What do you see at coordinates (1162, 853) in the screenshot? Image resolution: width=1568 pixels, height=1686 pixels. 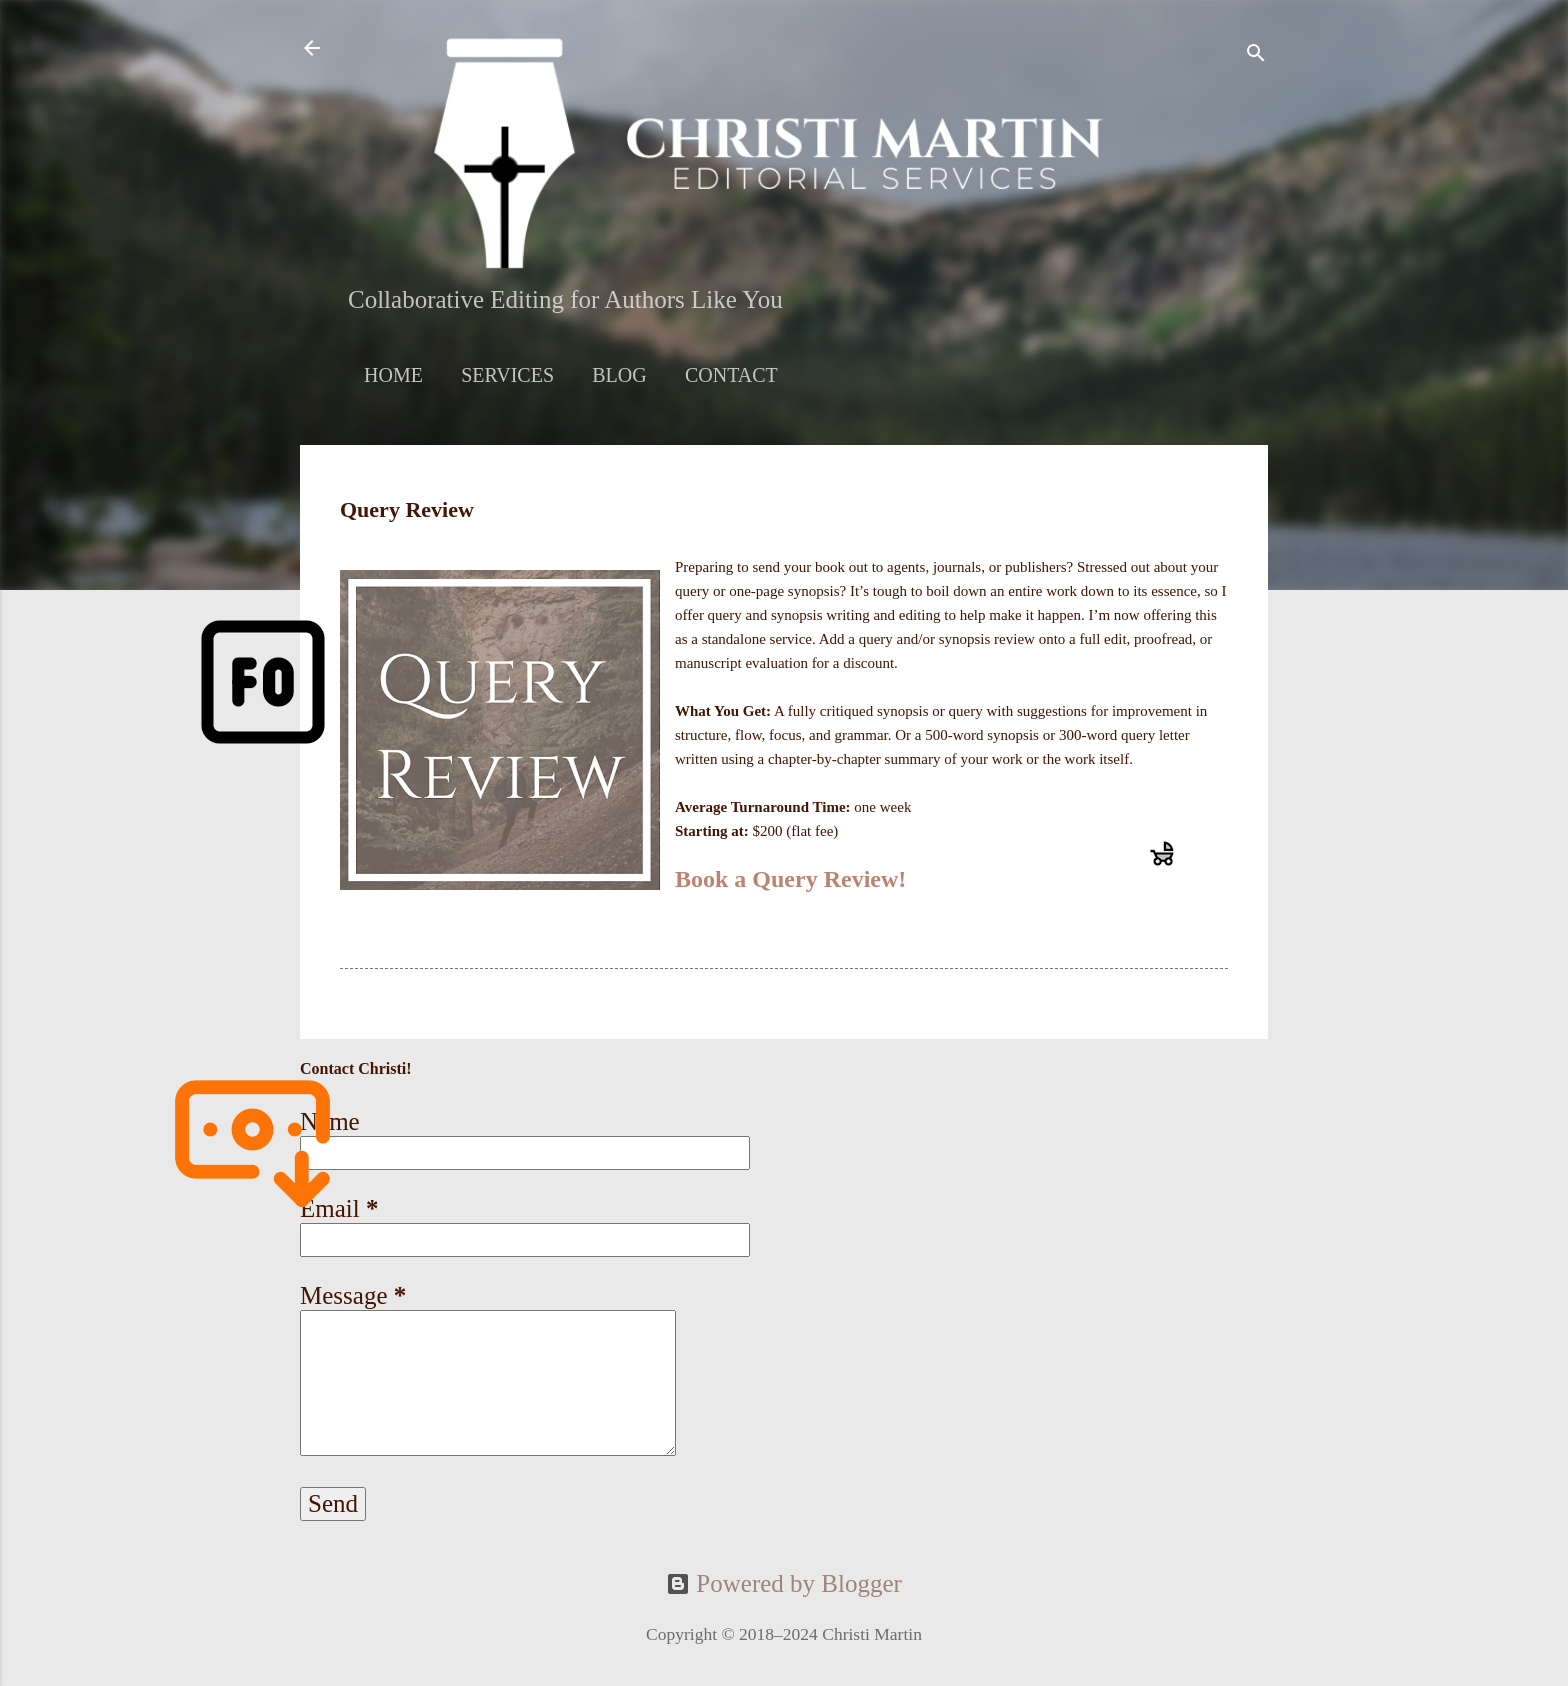 I see `indicates child-friendly or family-friendly location` at bounding box center [1162, 853].